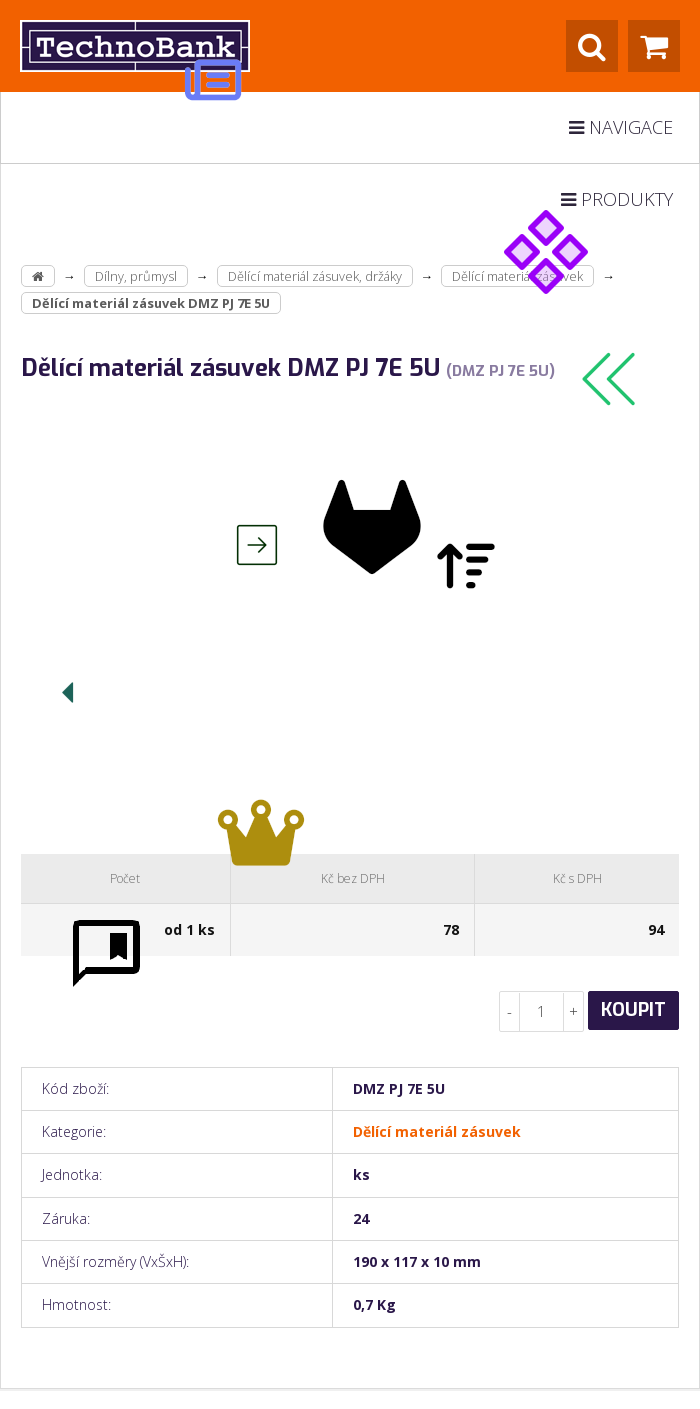  Describe the element at coordinates (257, 545) in the screenshot. I see `navigate to the next item or screen` at that location.